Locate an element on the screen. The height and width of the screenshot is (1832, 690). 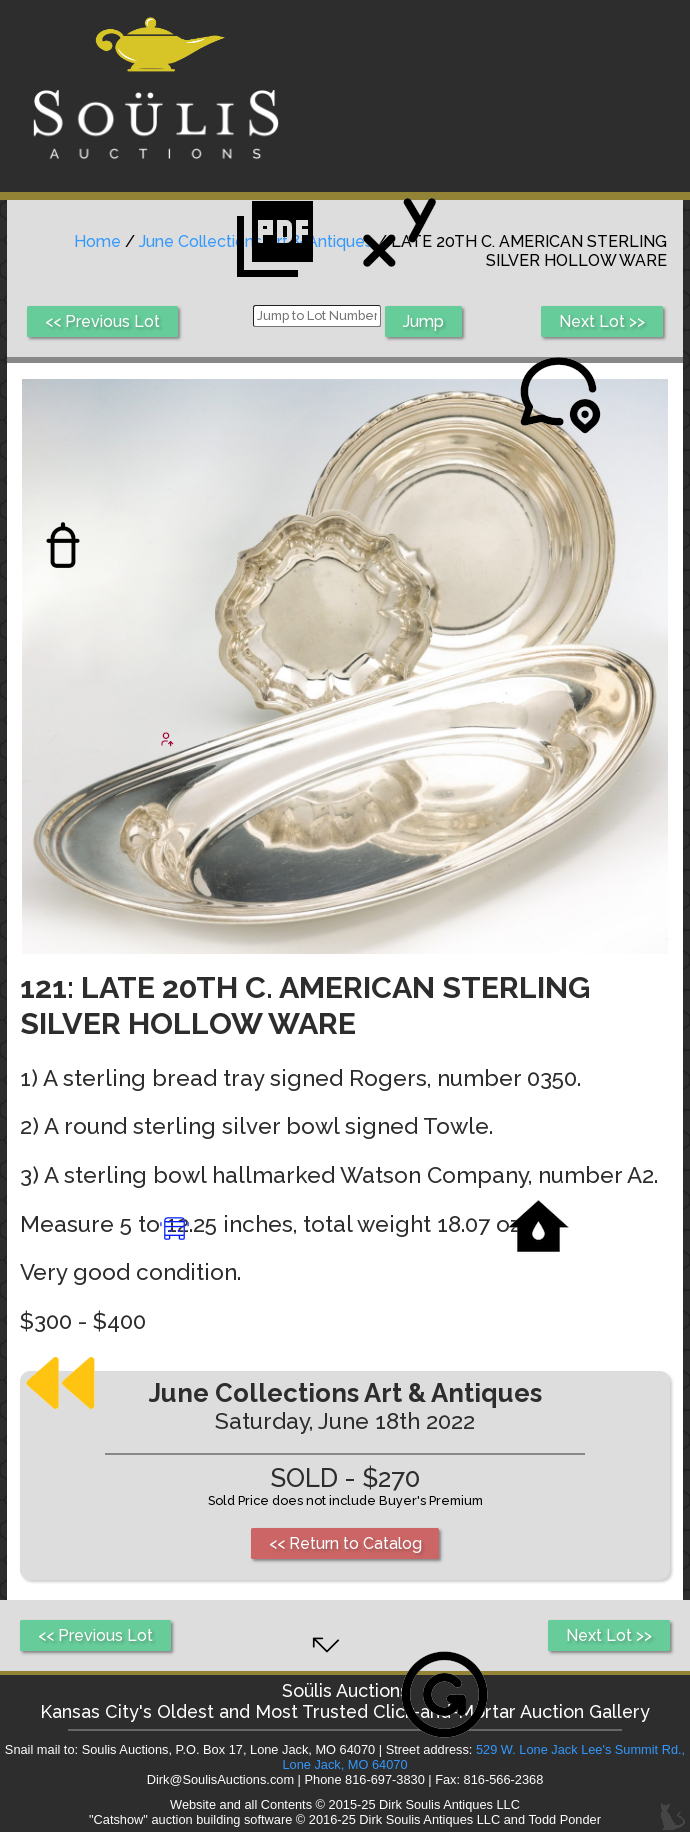
report water damage to a property is located at coordinates (538, 1227).